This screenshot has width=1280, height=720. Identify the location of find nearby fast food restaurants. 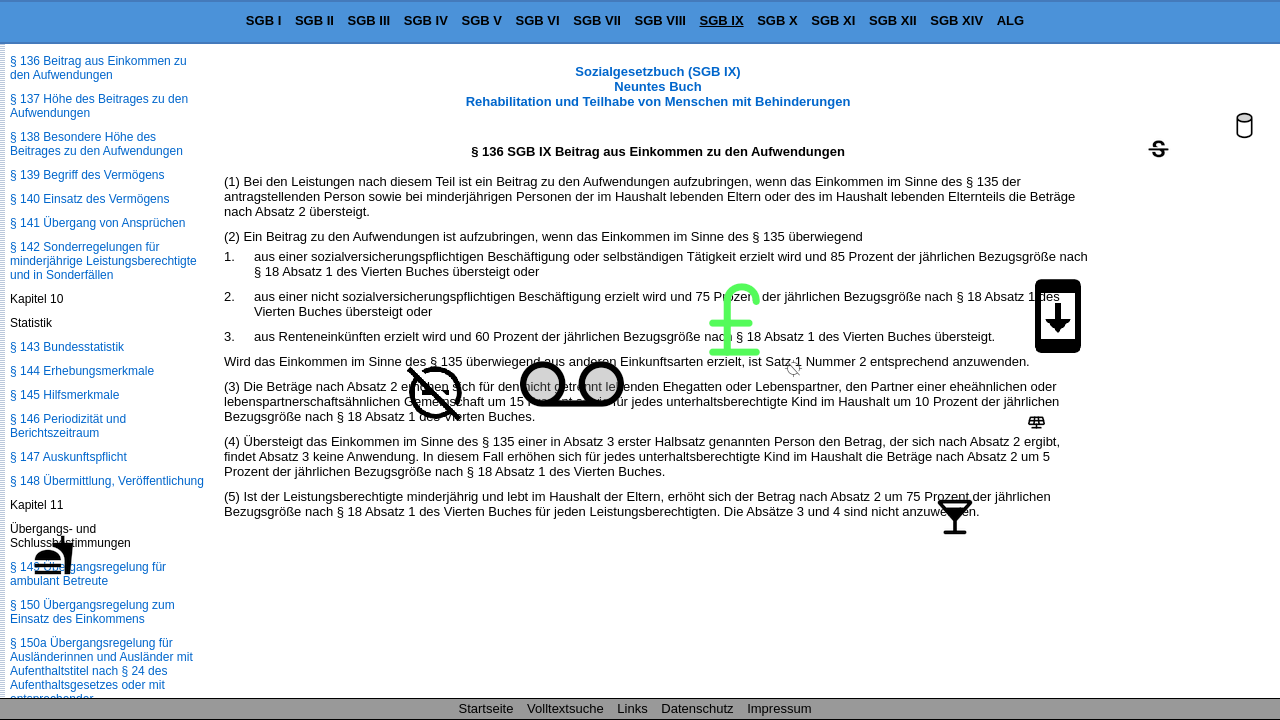
(54, 555).